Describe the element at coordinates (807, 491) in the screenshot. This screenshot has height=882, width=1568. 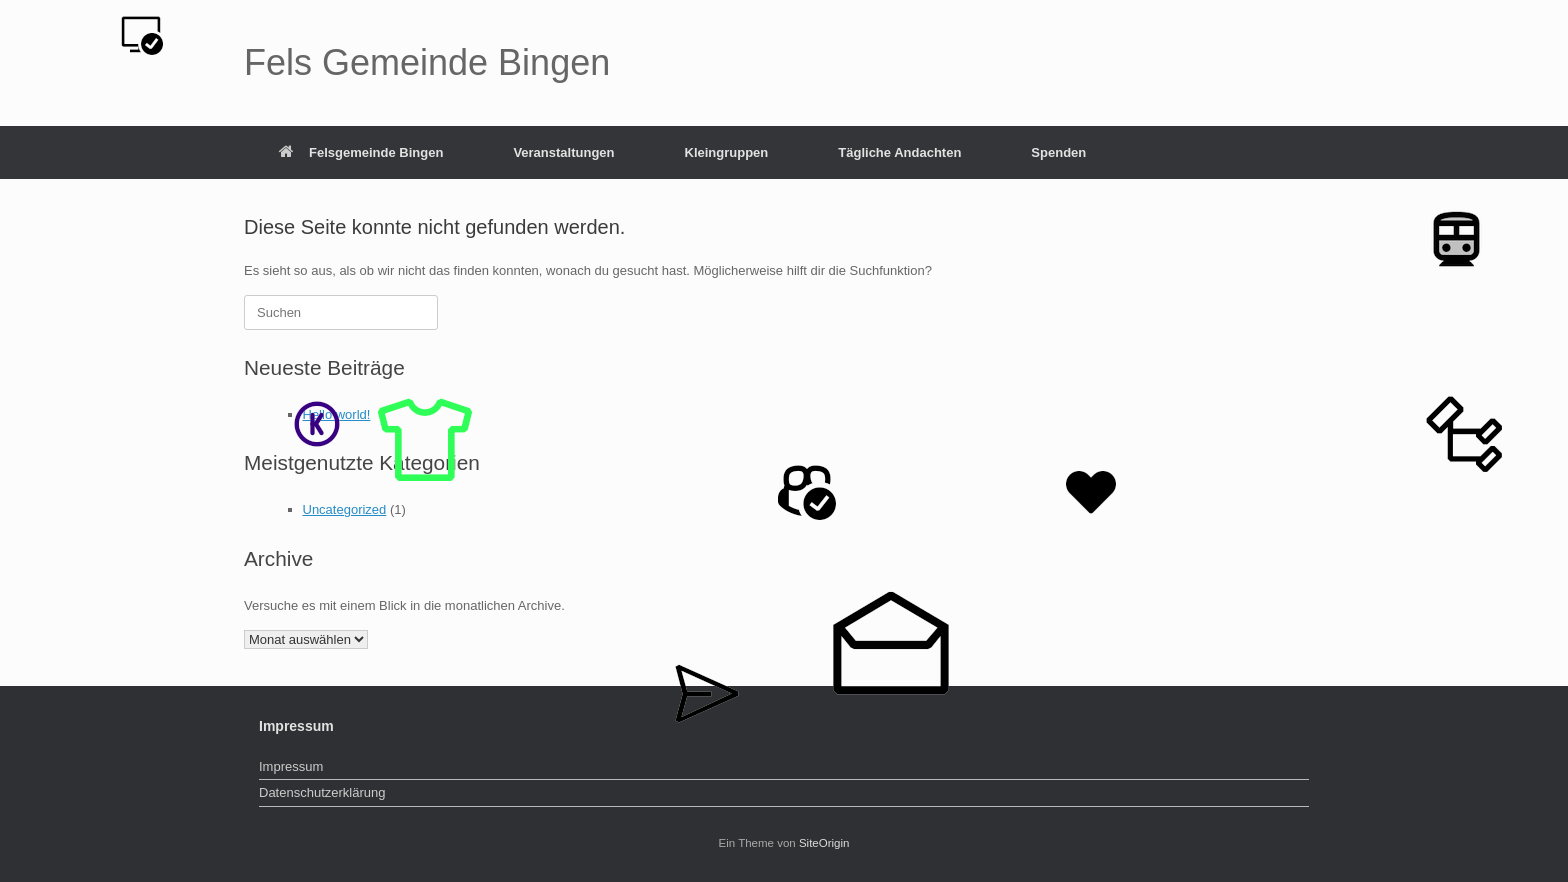
I see `github copilot connection successful` at that location.